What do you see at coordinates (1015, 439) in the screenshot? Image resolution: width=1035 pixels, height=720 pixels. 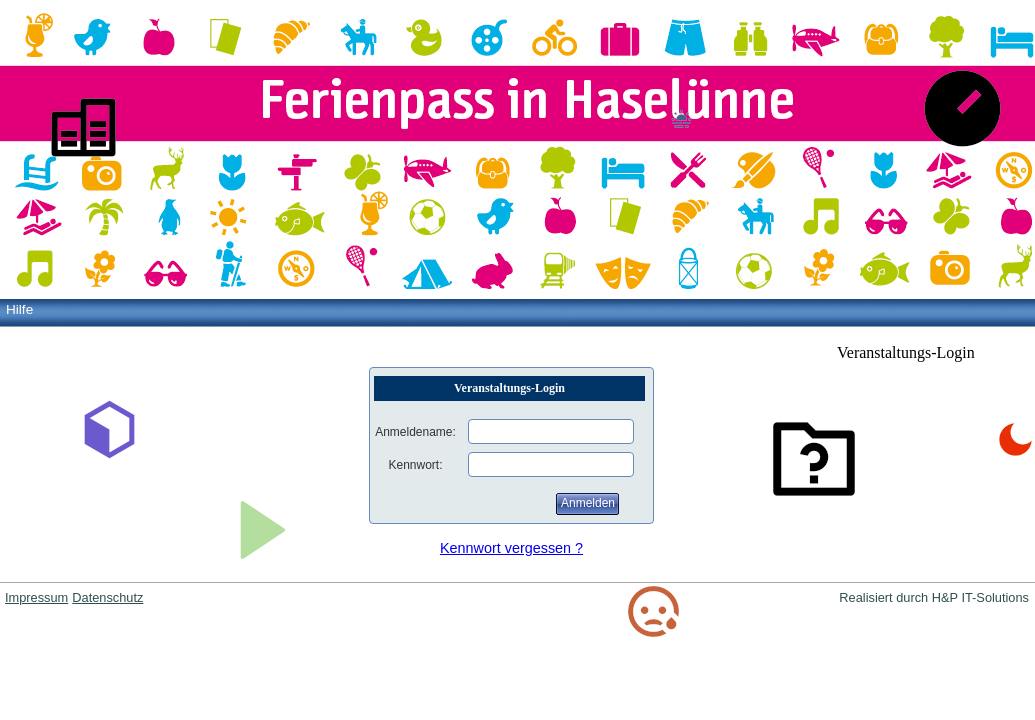 I see `toggle dark mode or night theme` at bounding box center [1015, 439].